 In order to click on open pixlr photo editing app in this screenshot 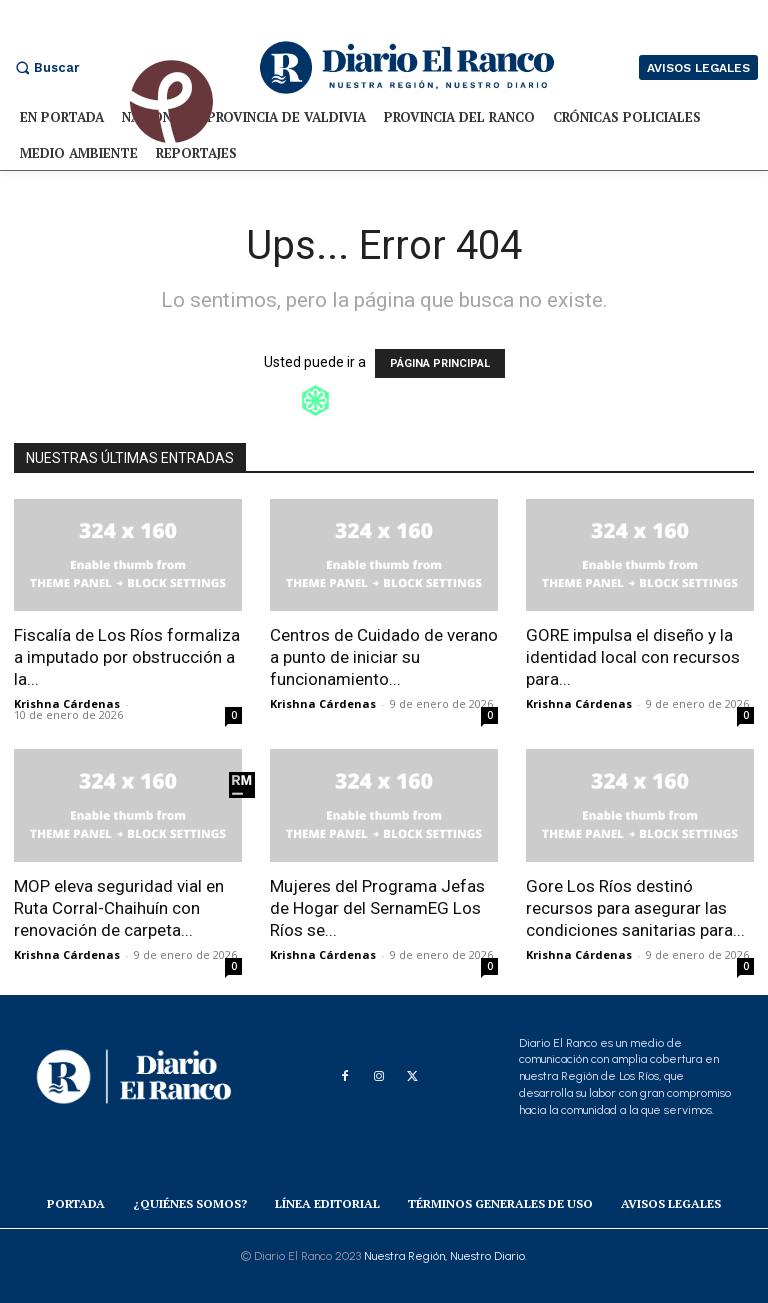, I will do `click(171, 101)`.